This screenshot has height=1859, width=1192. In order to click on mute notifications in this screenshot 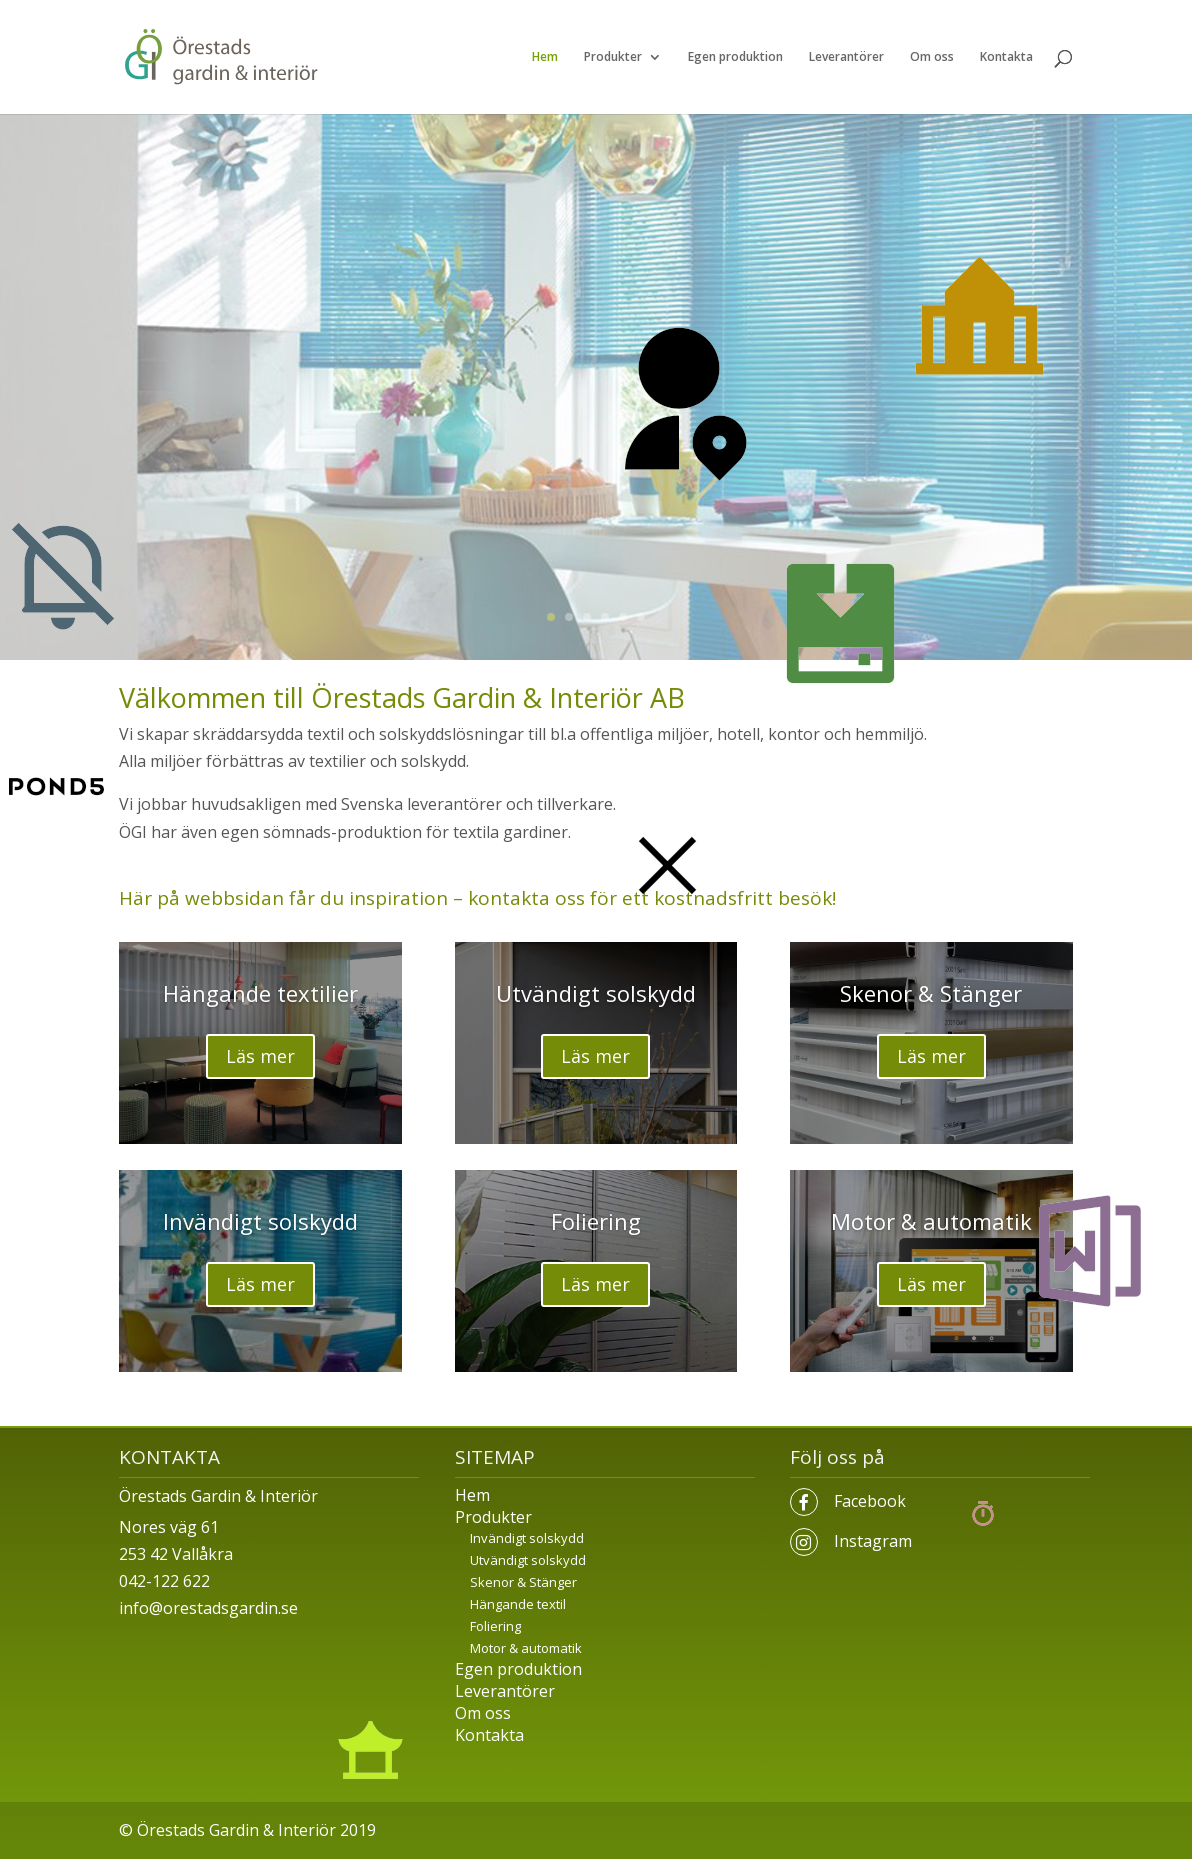, I will do `click(63, 574)`.